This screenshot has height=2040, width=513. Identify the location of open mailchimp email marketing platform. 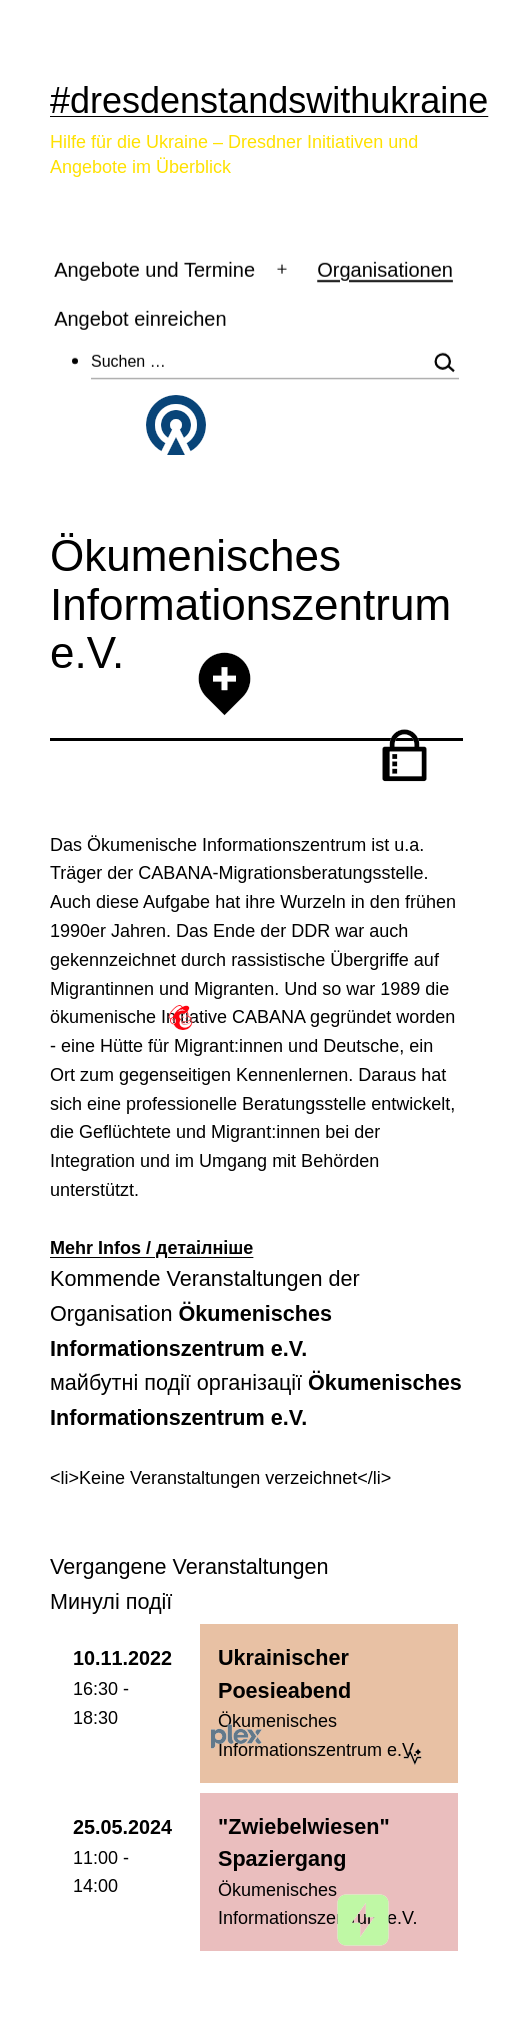
(180, 1017).